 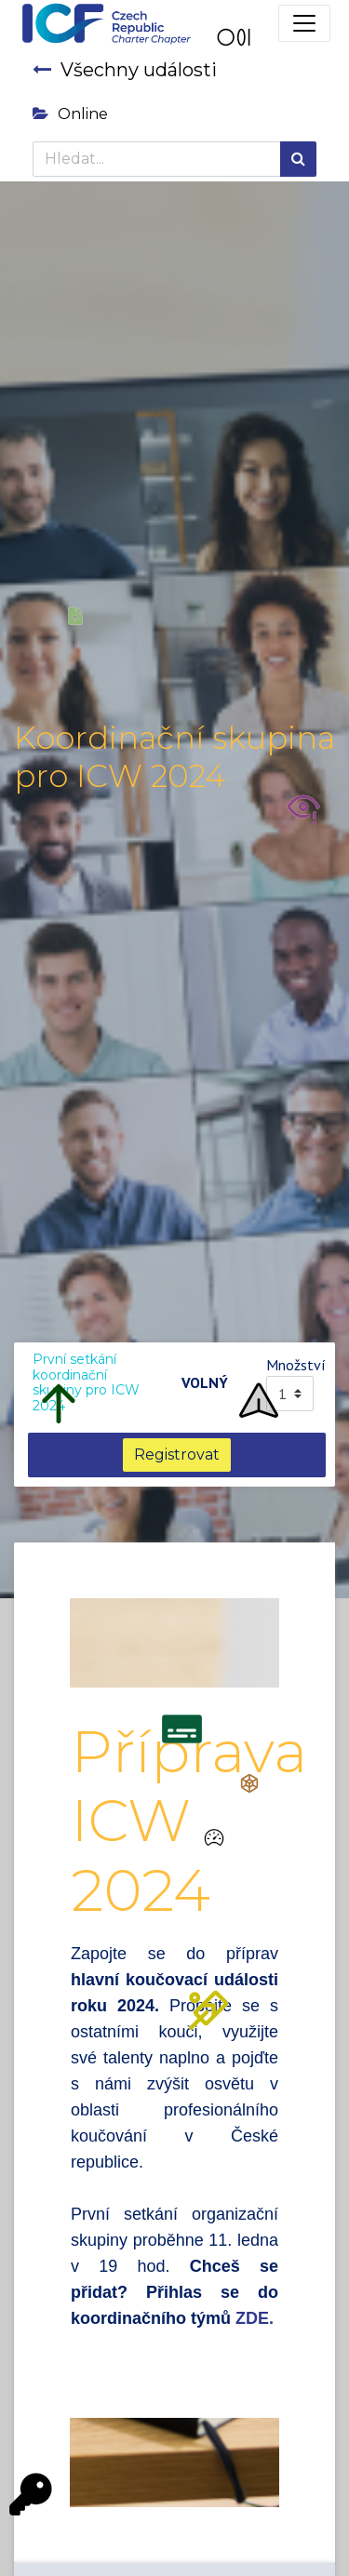 What do you see at coordinates (249, 1783) in the screenshot?
I see `open NetBeans IDE` at bounding box center [249, 1783].